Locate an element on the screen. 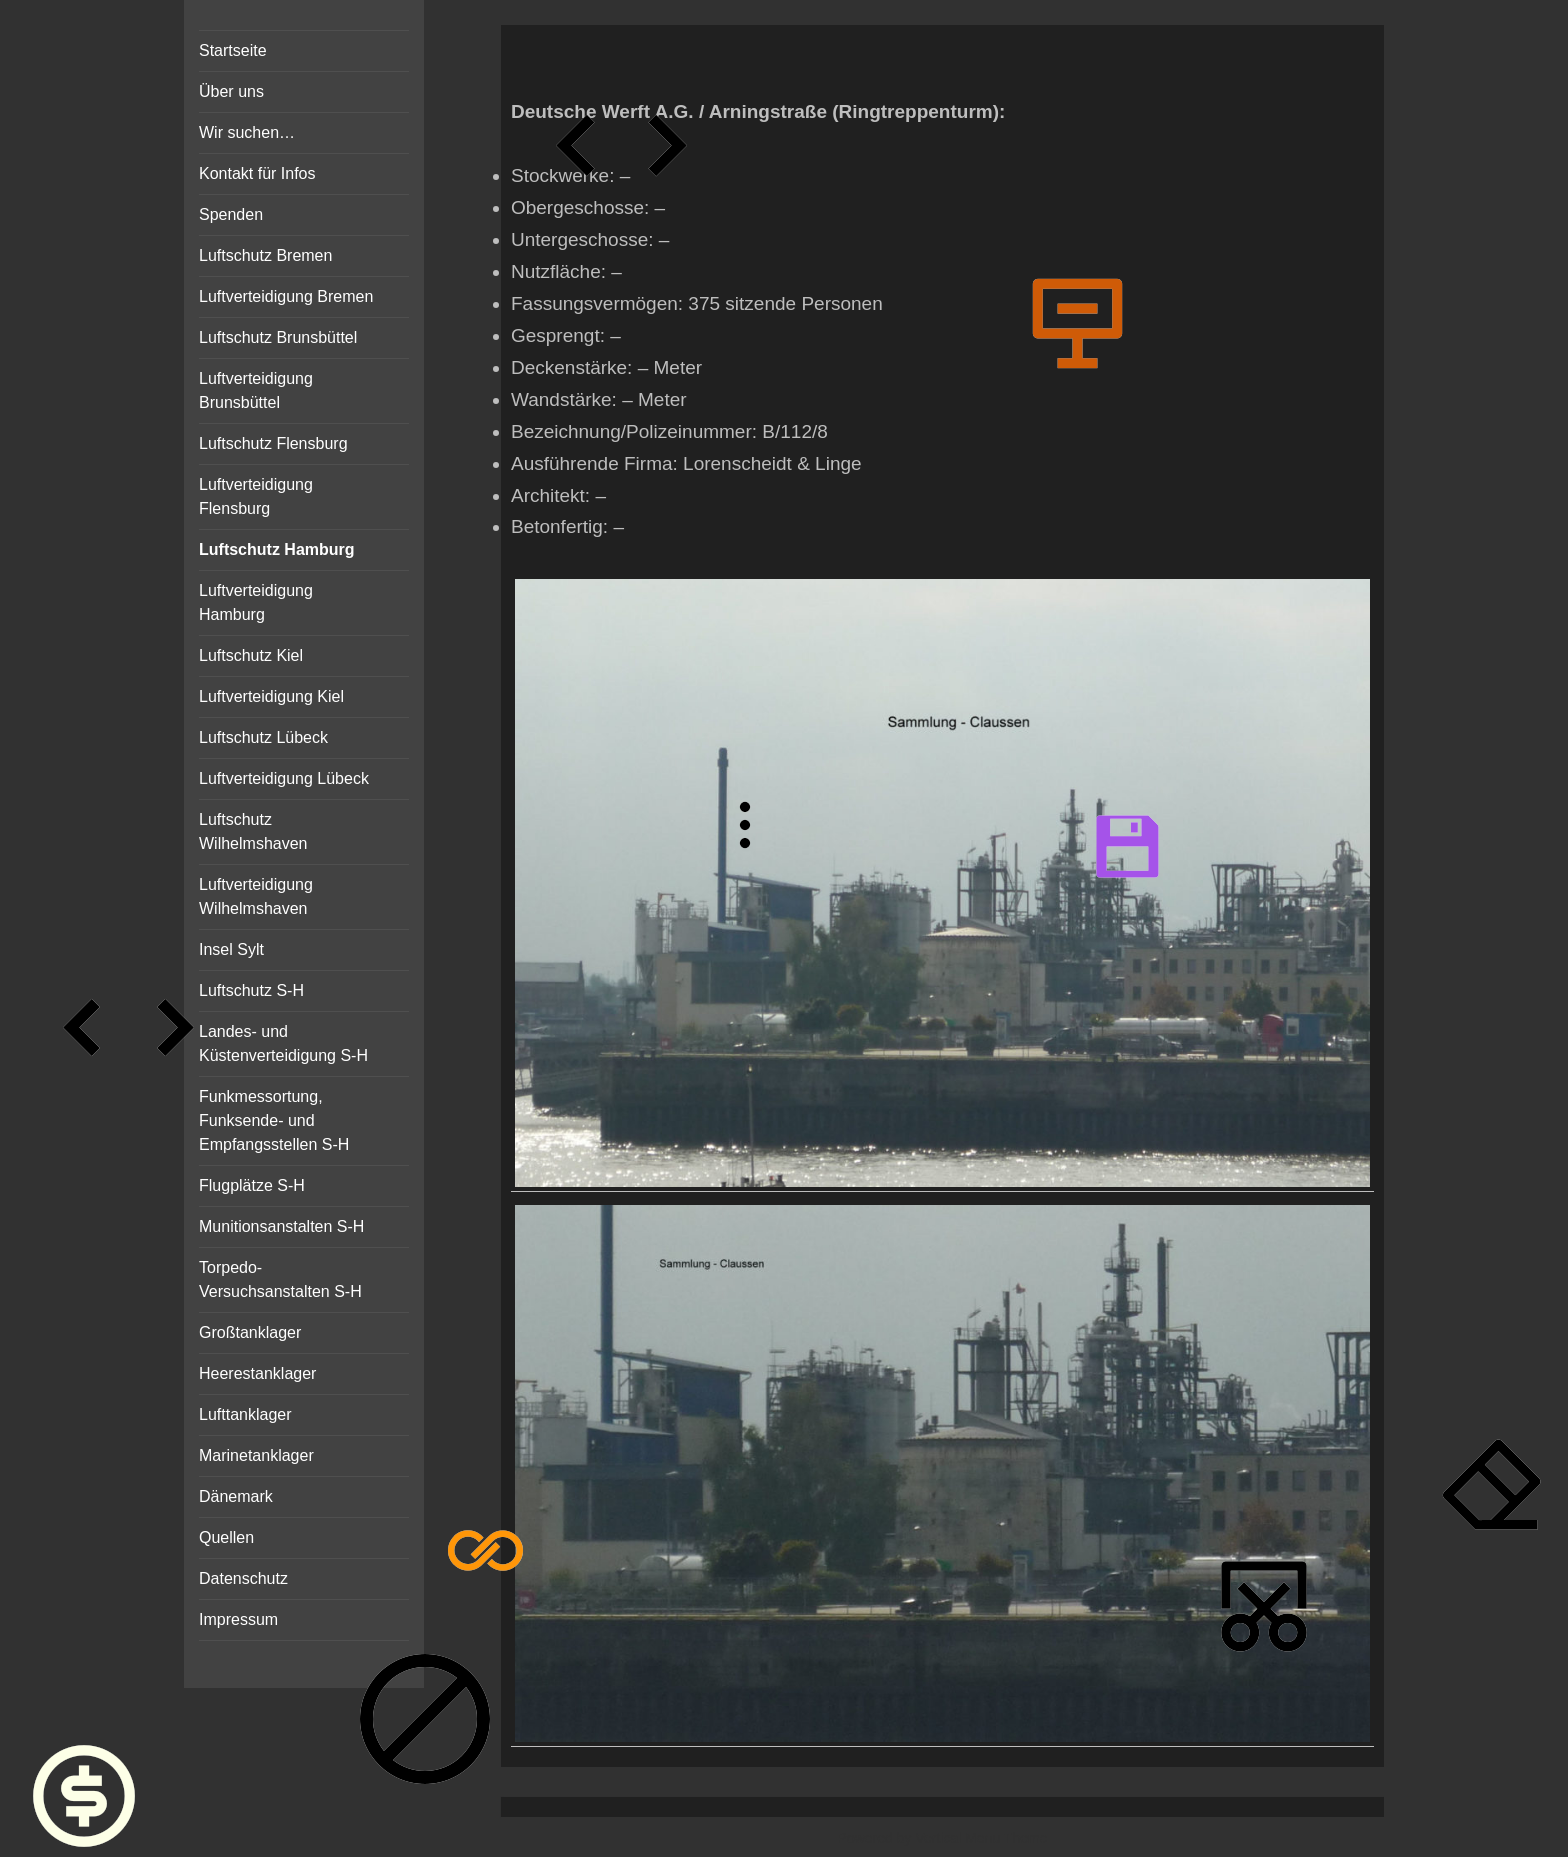 The height and width of the screenshot is (1857, 1568). erase or delete selected content is located at coordinates (1494, 1486).